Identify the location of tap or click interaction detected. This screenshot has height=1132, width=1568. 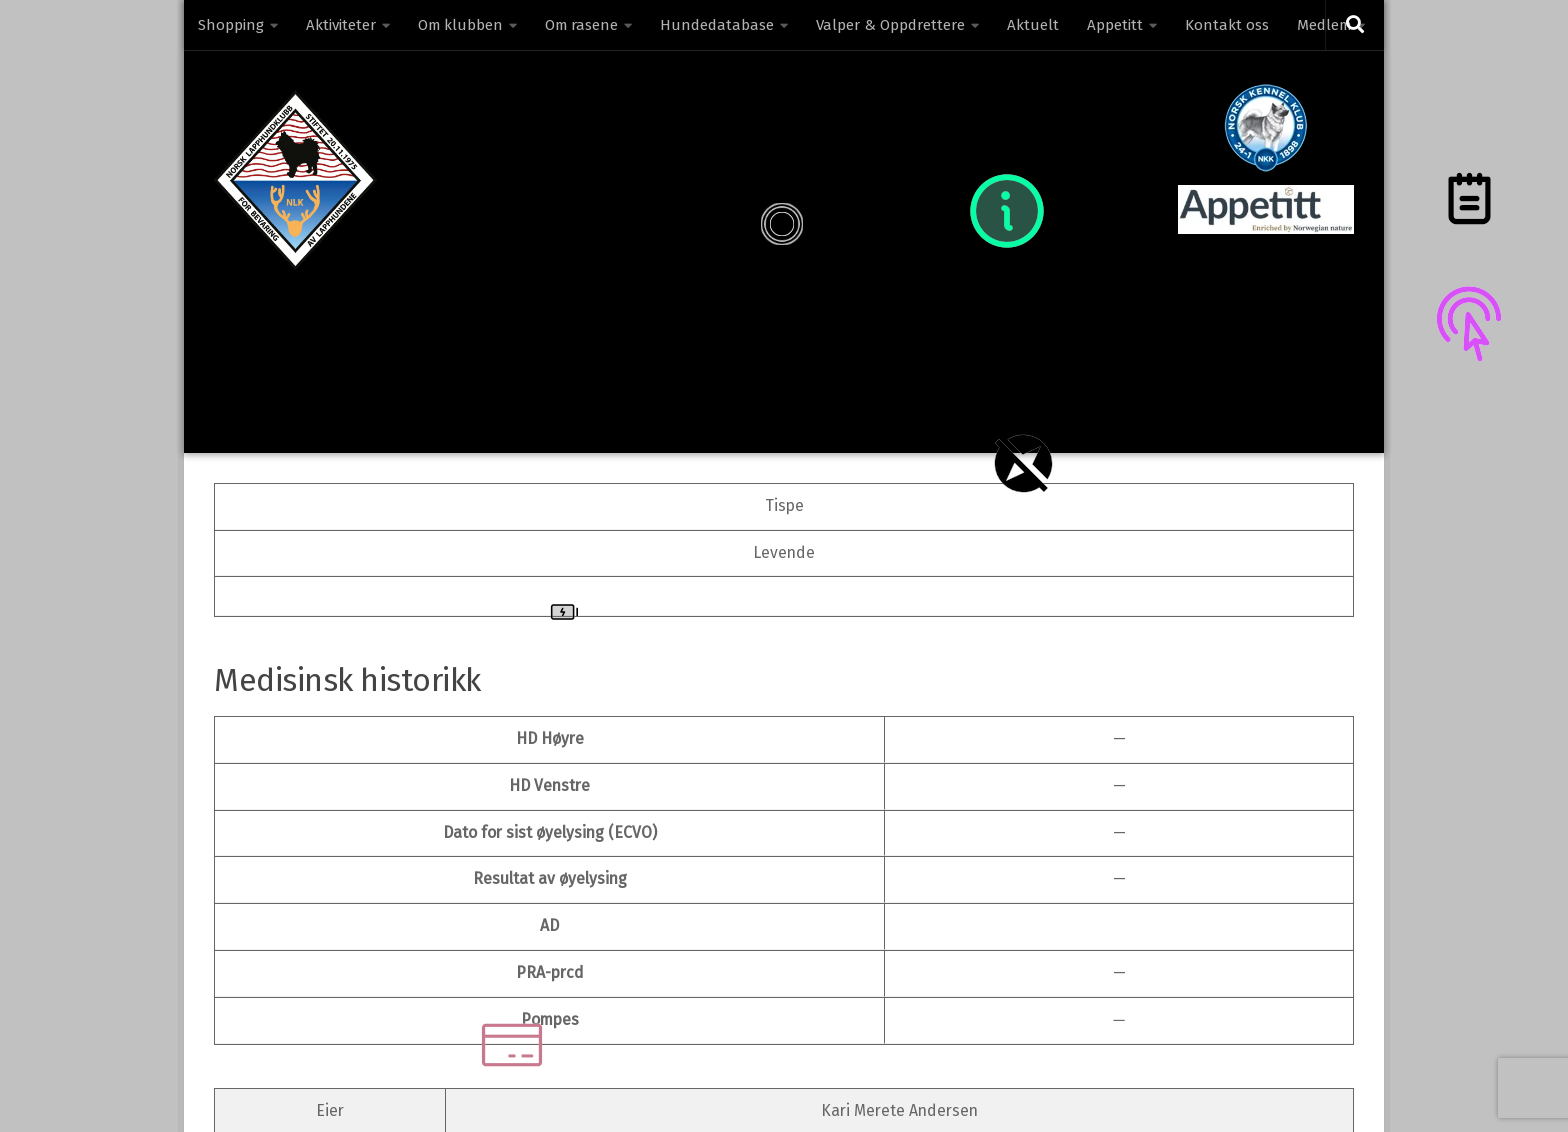
(1469, 324).